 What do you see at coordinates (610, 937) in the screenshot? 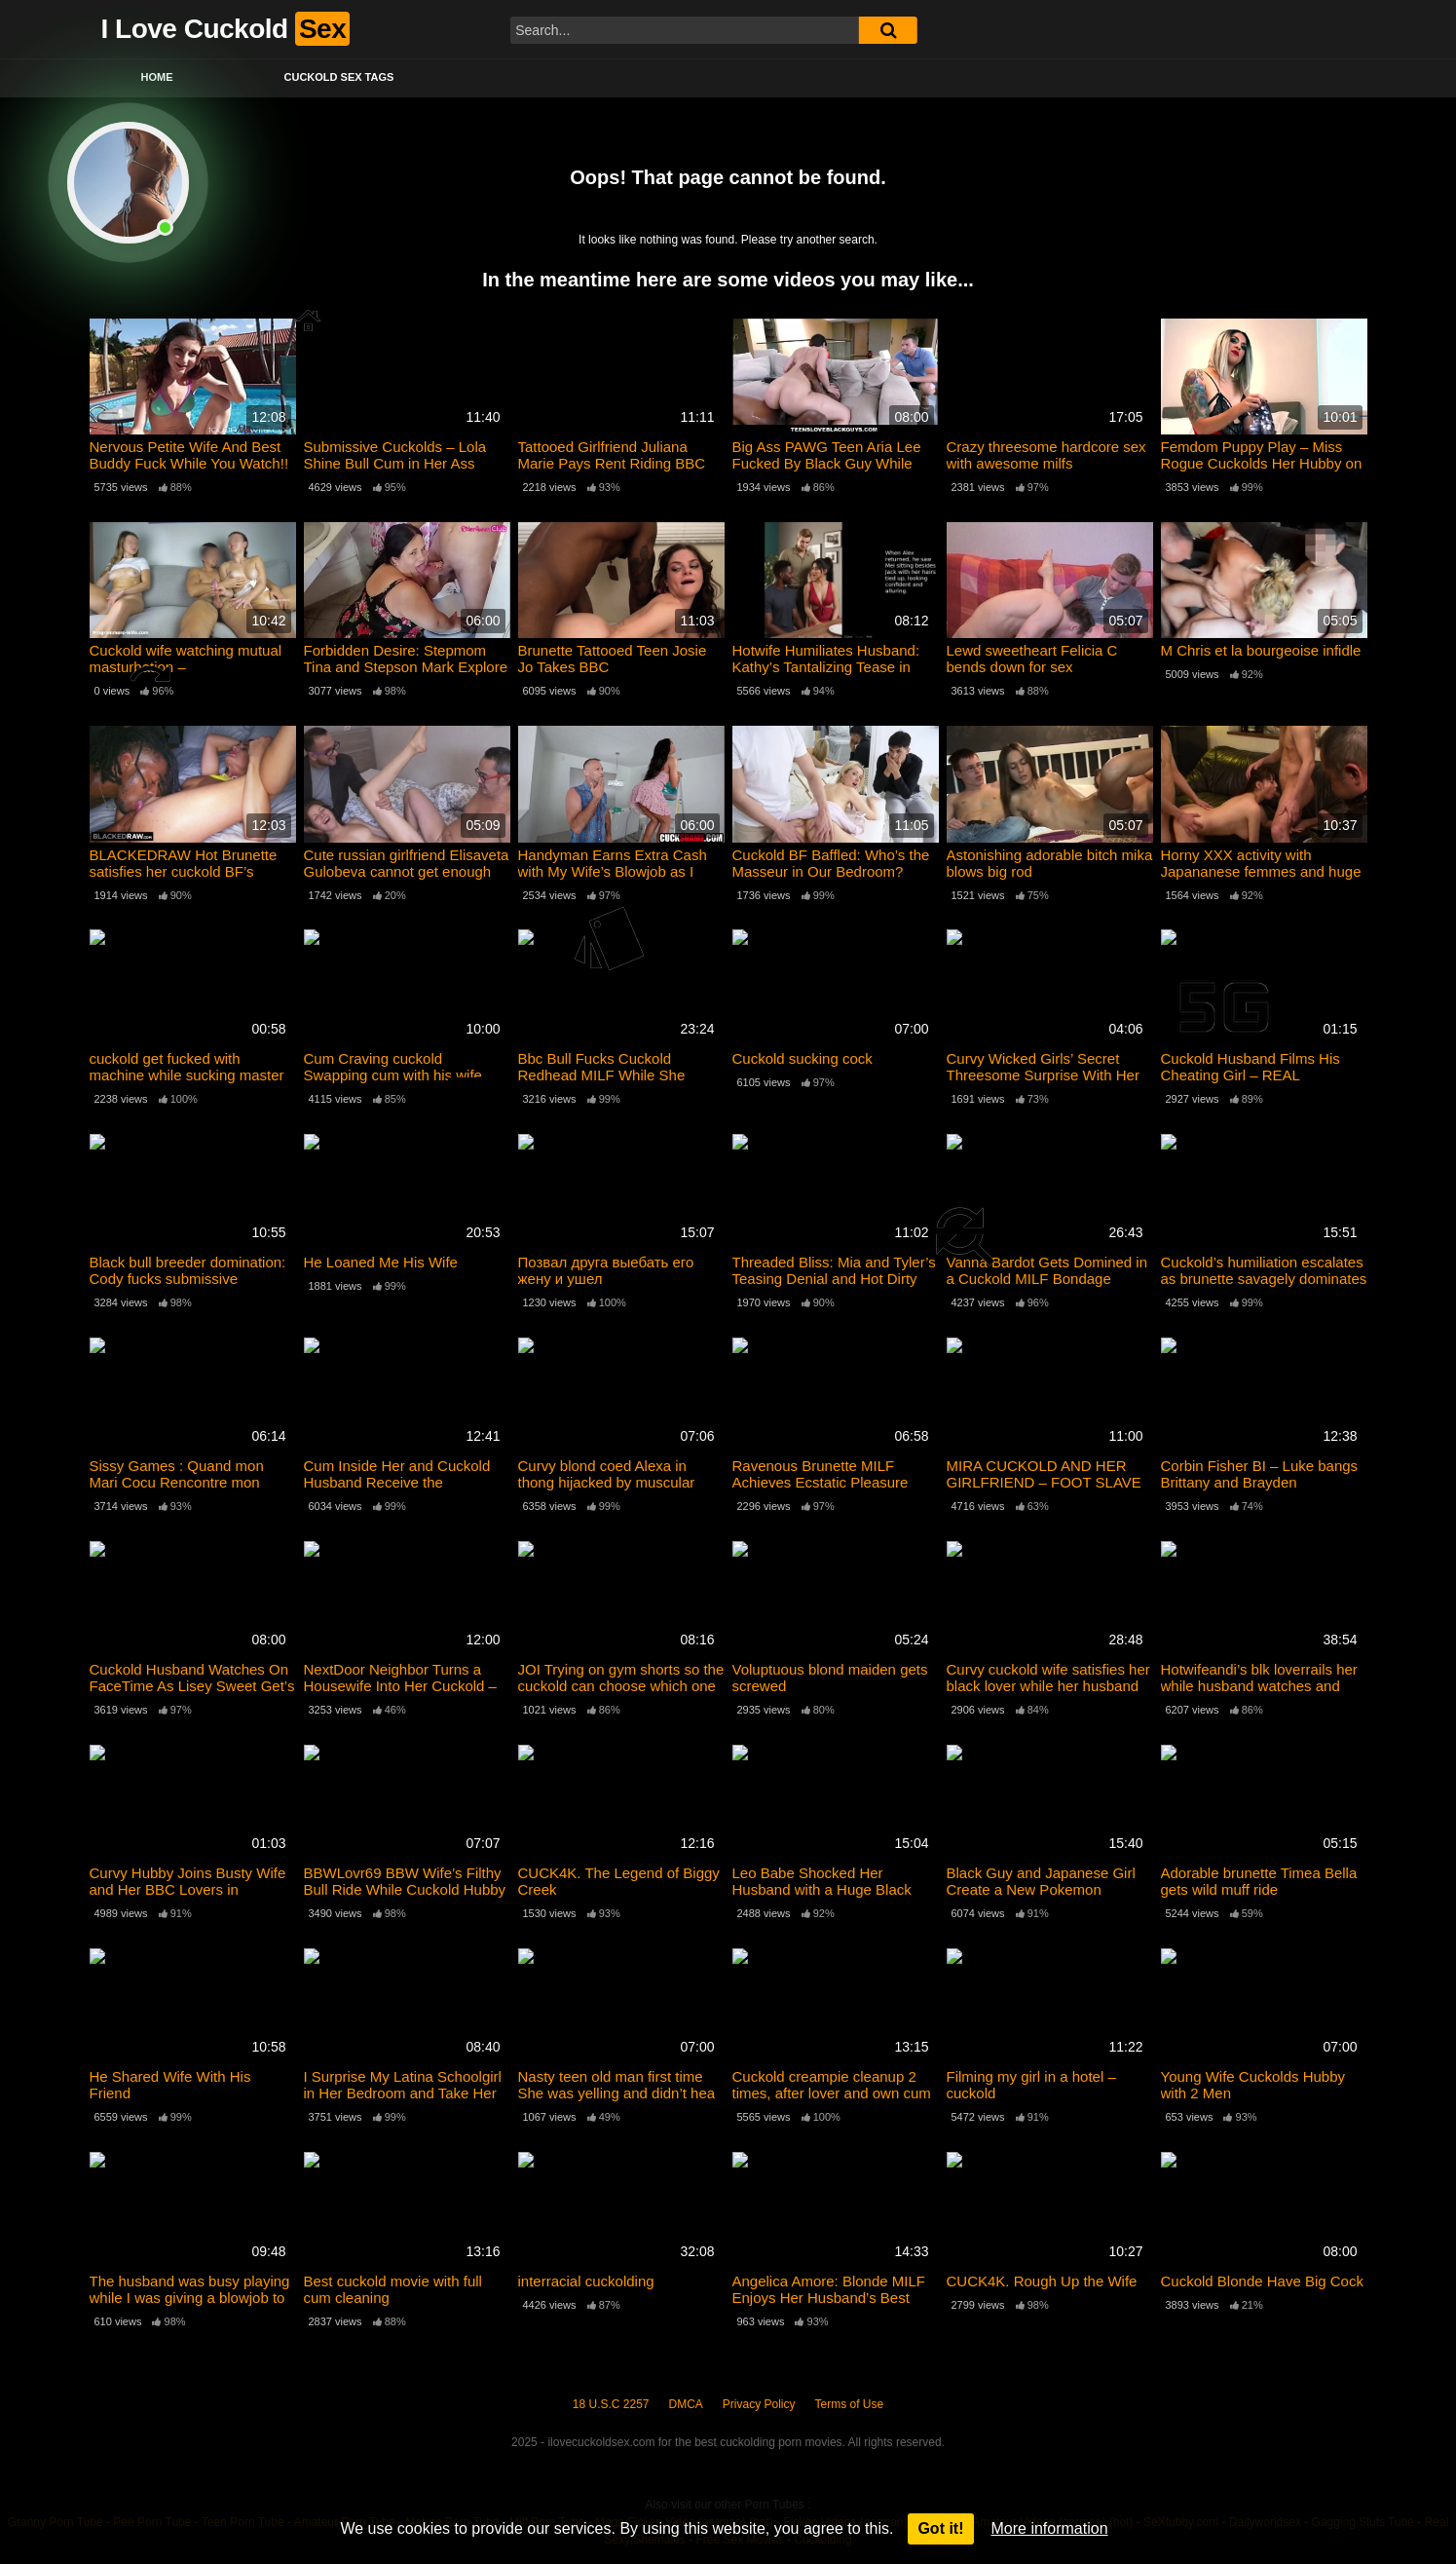
I see `apply a style or theme to content` at bounding box center [610, 937].